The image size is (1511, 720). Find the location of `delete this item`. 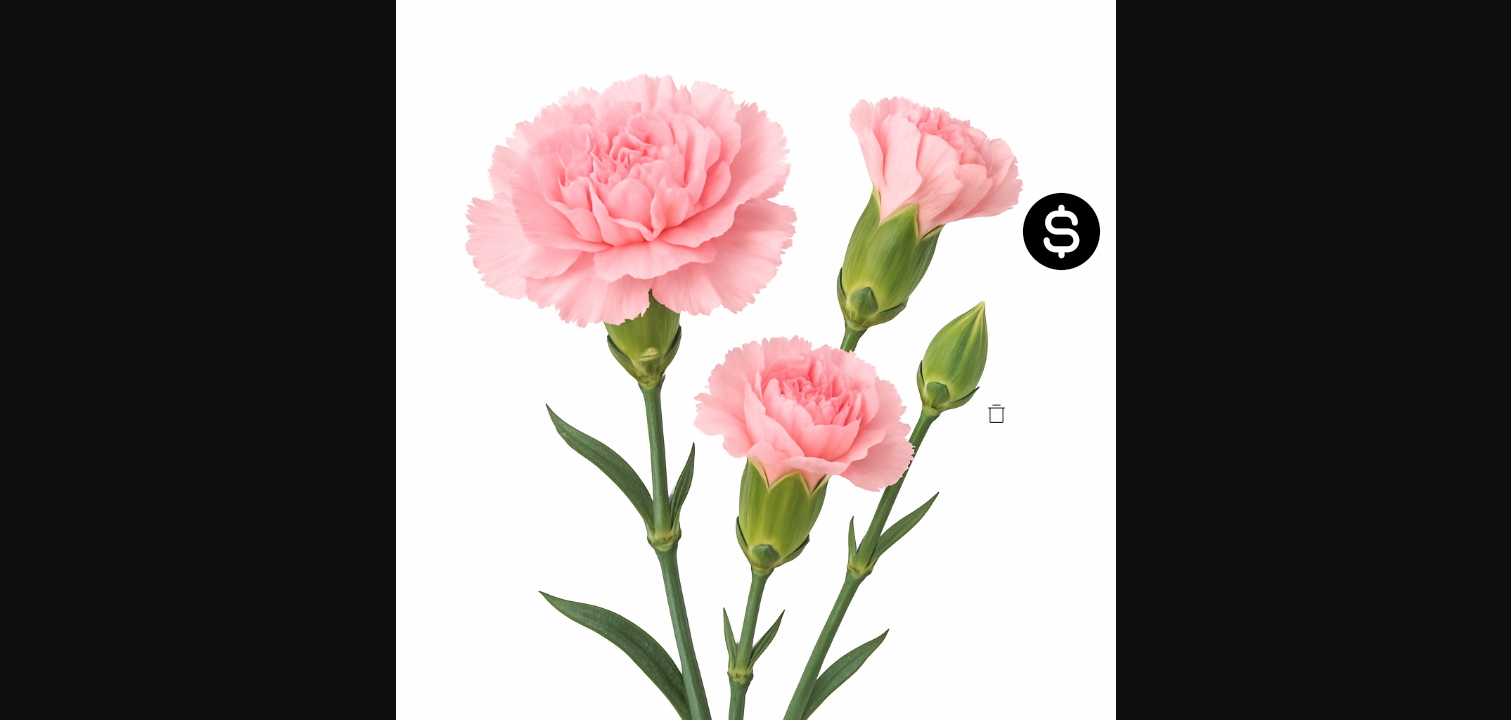

delete this item is located at coordinates (996, 414).